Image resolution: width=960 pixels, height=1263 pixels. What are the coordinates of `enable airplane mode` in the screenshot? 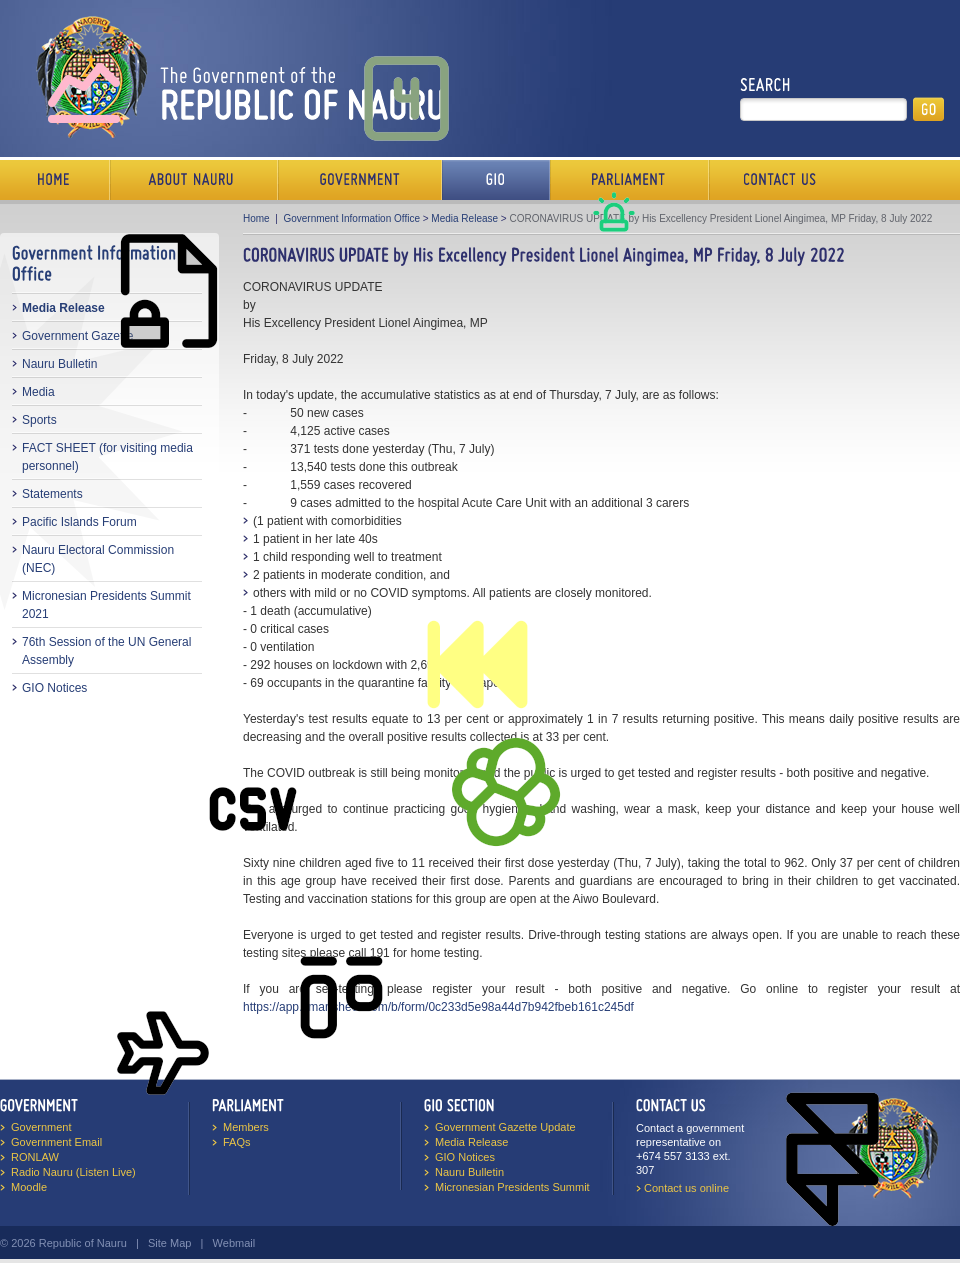 It's located at (163, 1053).